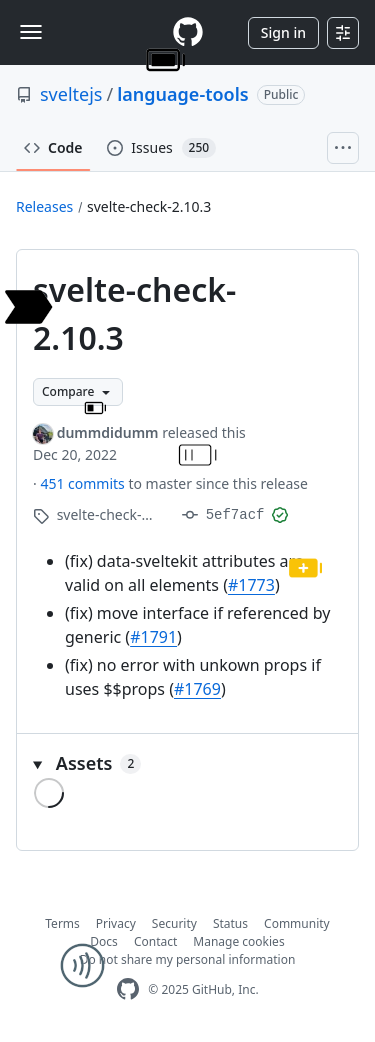  Describe the element at coordinates (165, 60) in the screenshot. I see `indicates battery is fully charged` at that location.